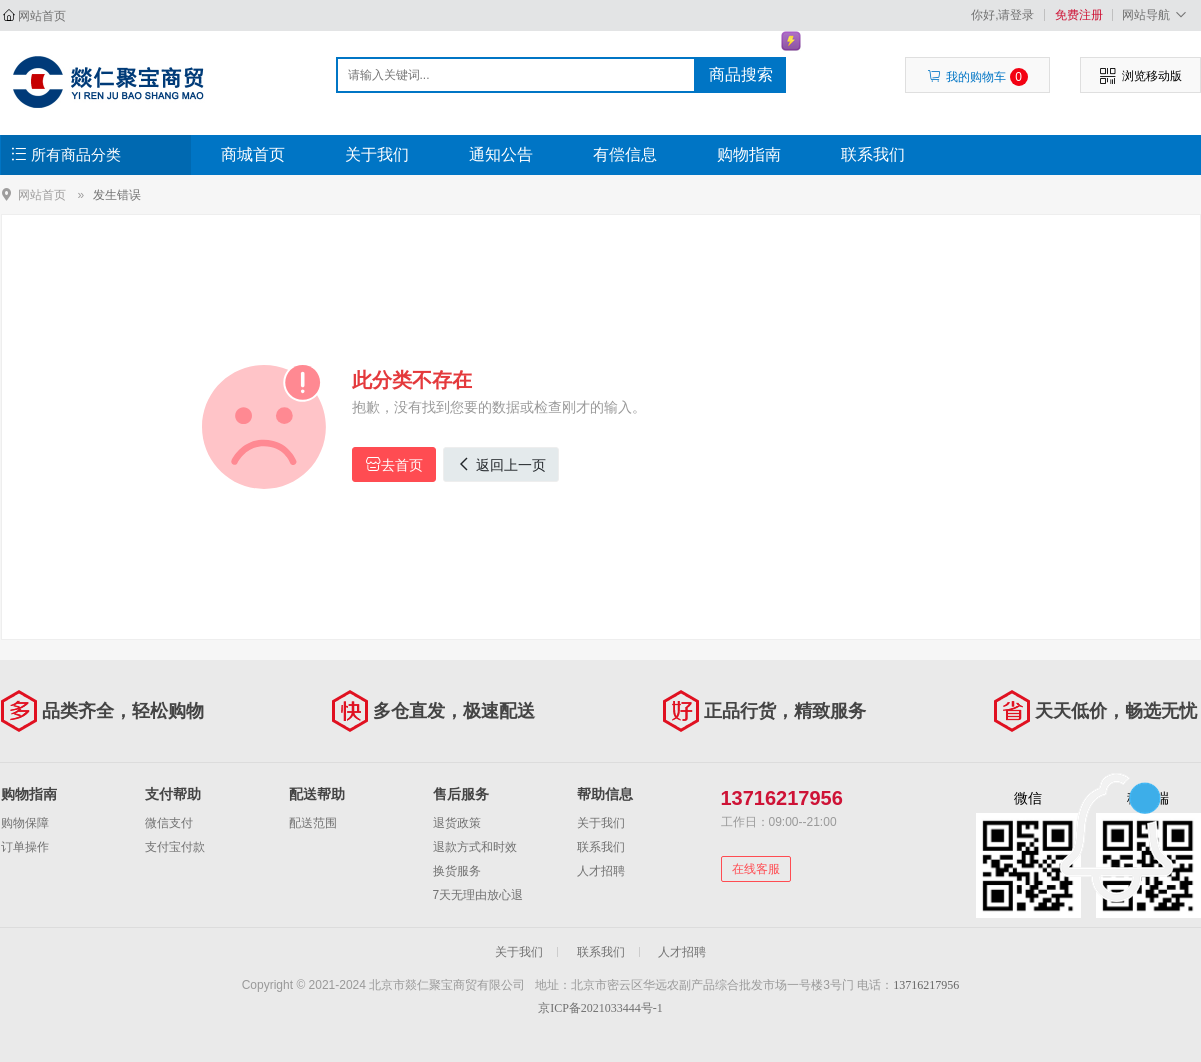  What do you see at coordinates (791, 41) in the screenshot?
I see `open keypunch typing practice app` at bounding box center [791, 41].